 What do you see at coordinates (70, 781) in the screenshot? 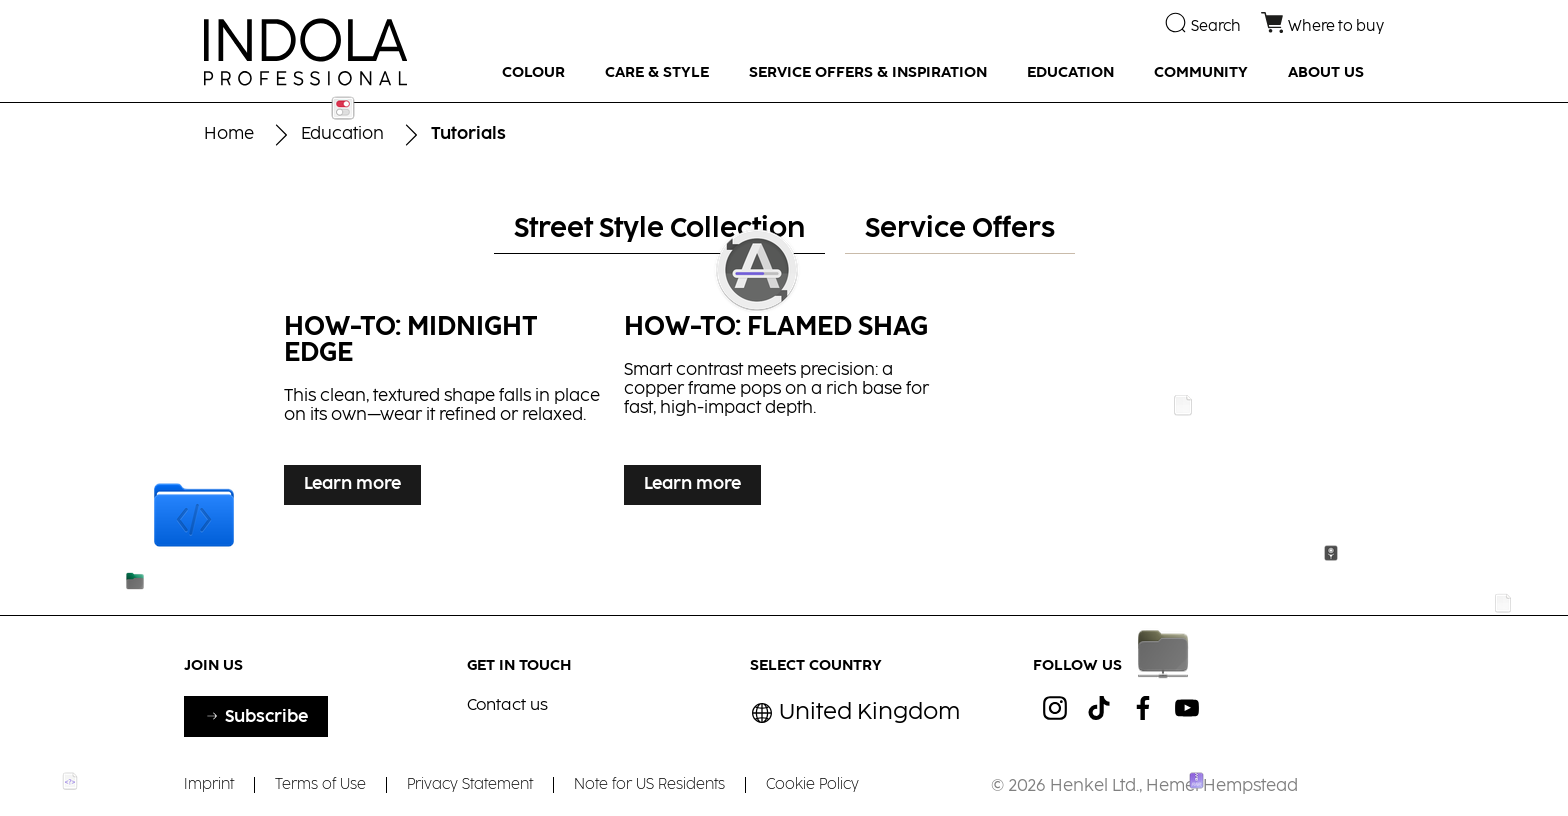
I see `open a PHP source code file` at bounding box center [70, 781].